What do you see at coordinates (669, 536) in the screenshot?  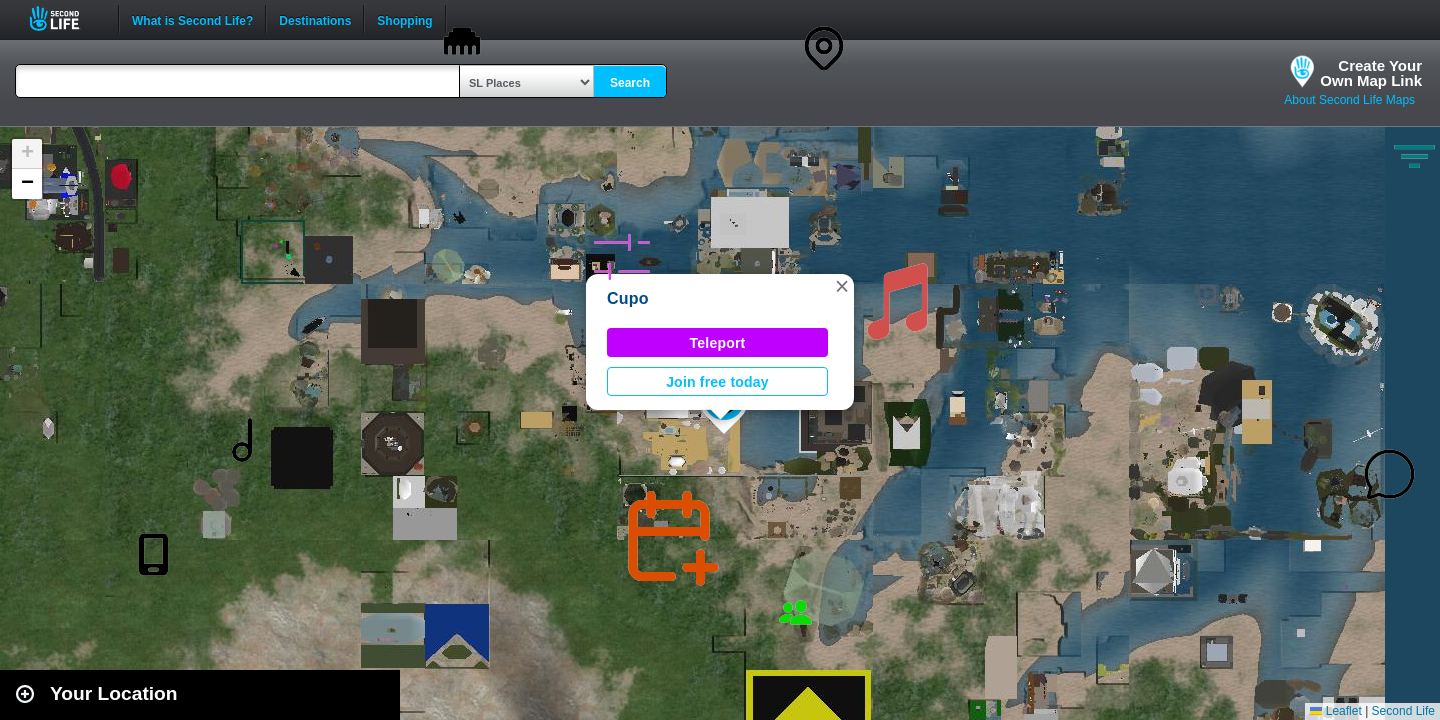 I see `add a new event to calendar` at bounding box center [669, 536].